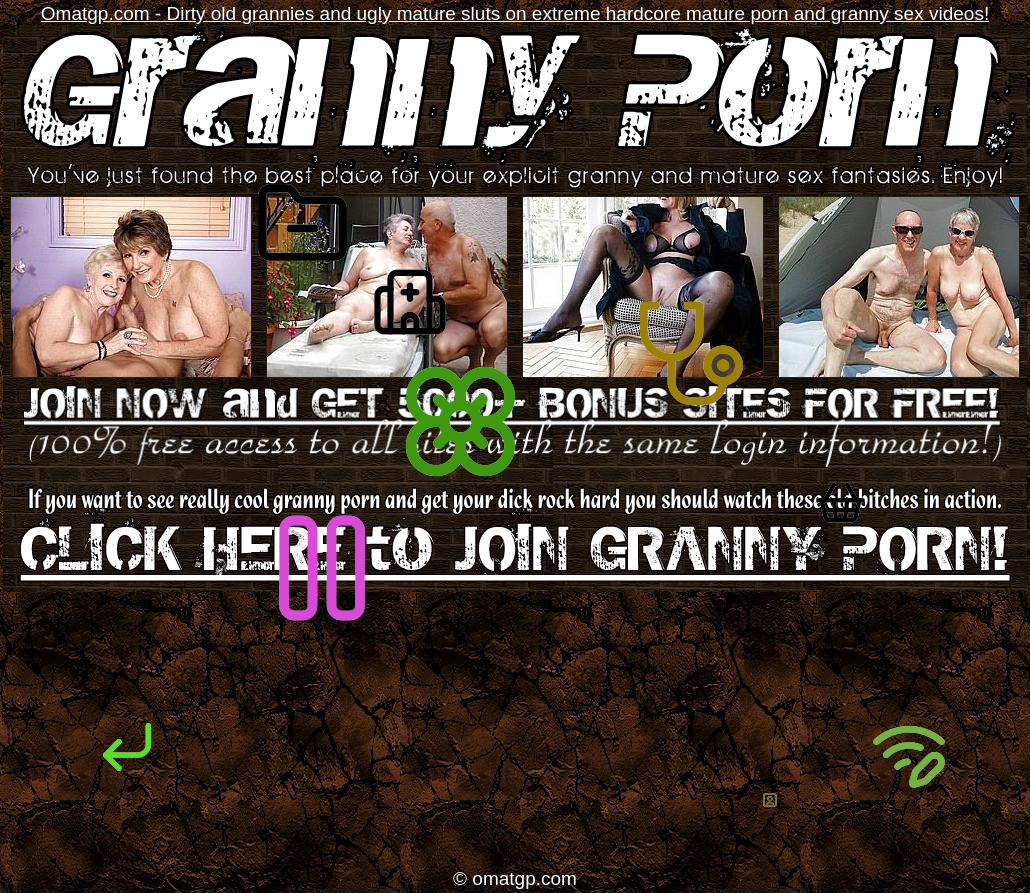  What do you see at coordinates (410, 302) in the screenshot?
I see `find nearby hospitals or medical facilities` at bounding box center [410, 302].